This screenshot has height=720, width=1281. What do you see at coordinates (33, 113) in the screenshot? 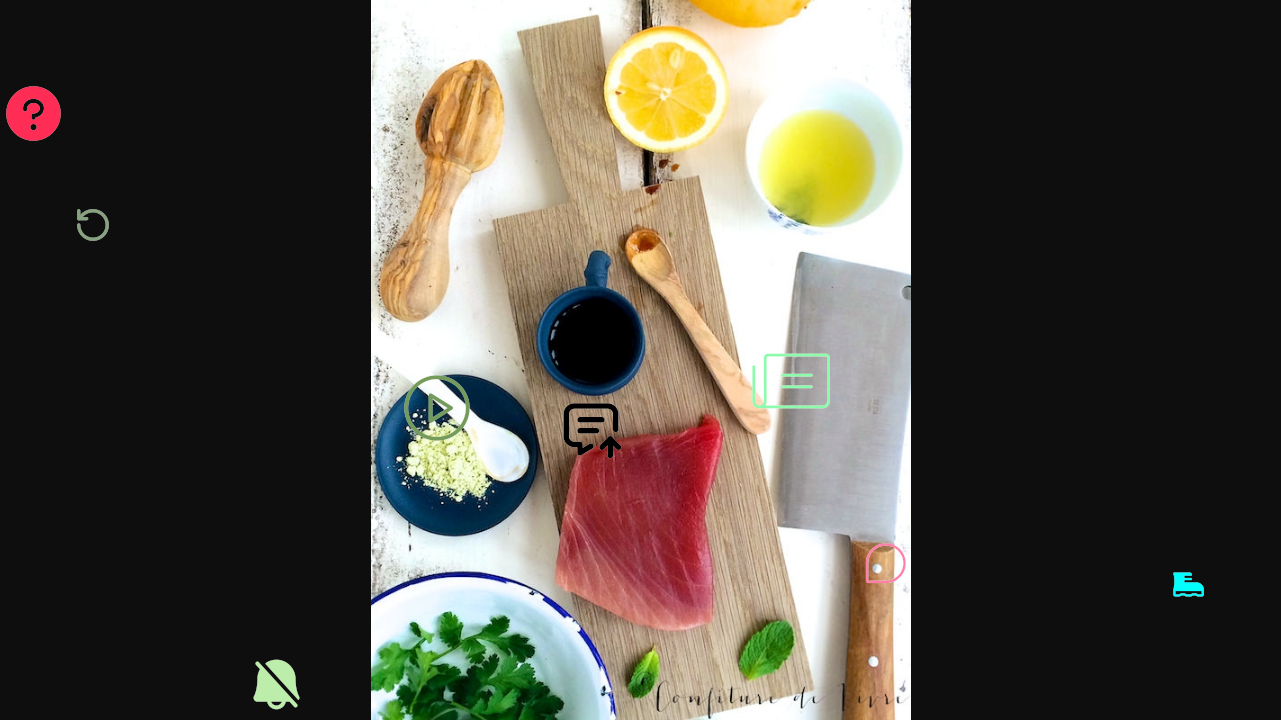
I see `access help or support` at bounding box center [33, 113].